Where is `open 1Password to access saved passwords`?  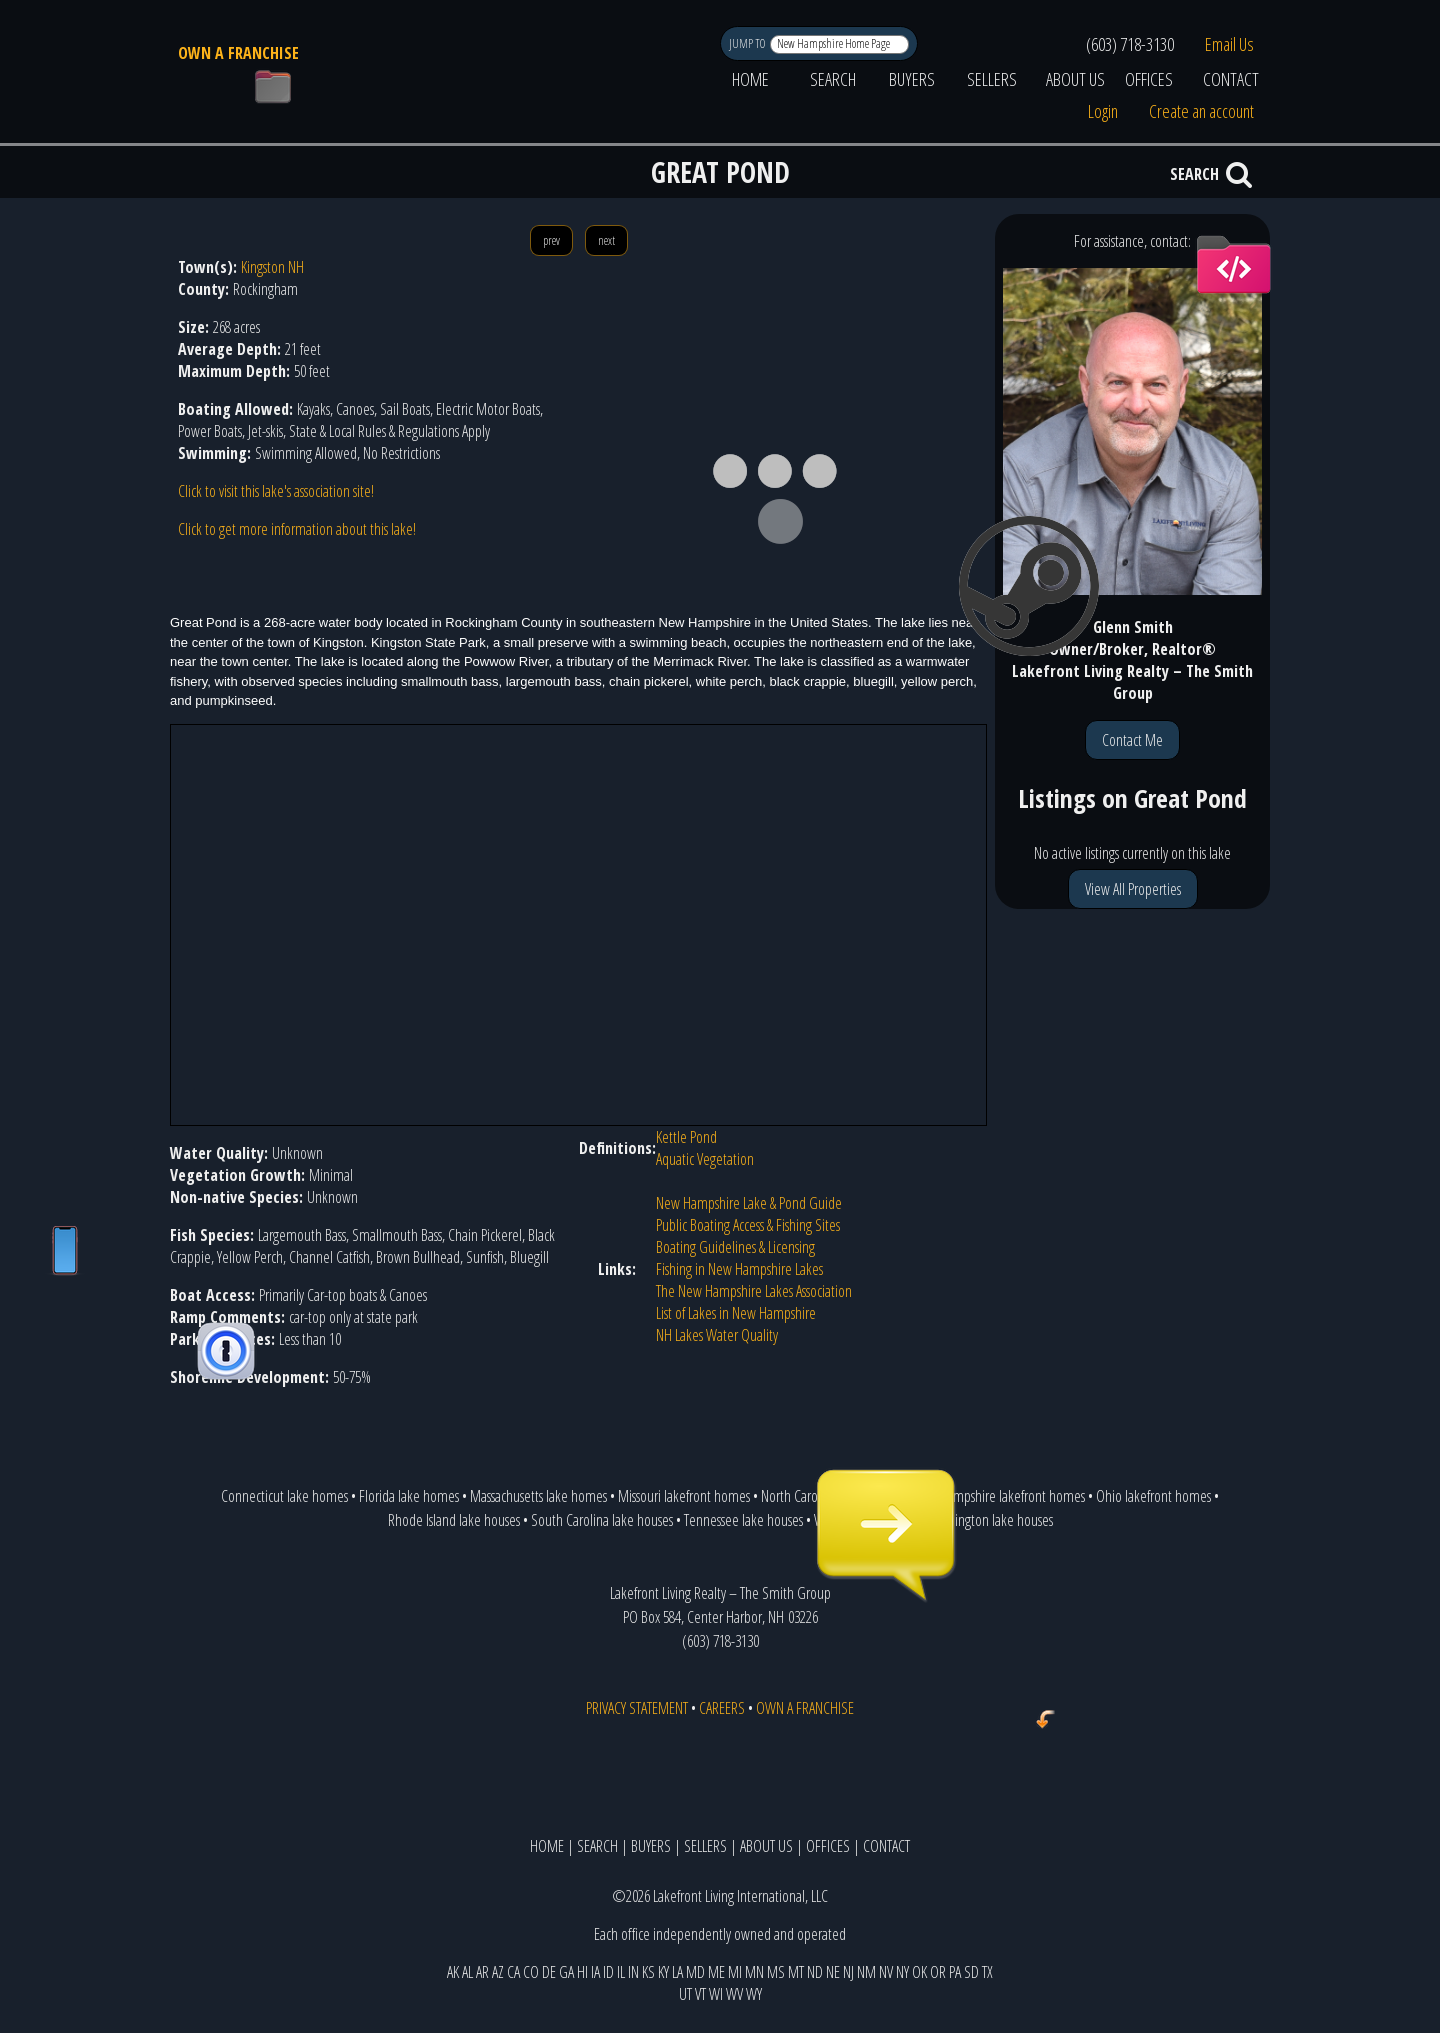 open 1Password to access saved passwords is located at coordinates (226, 1351).